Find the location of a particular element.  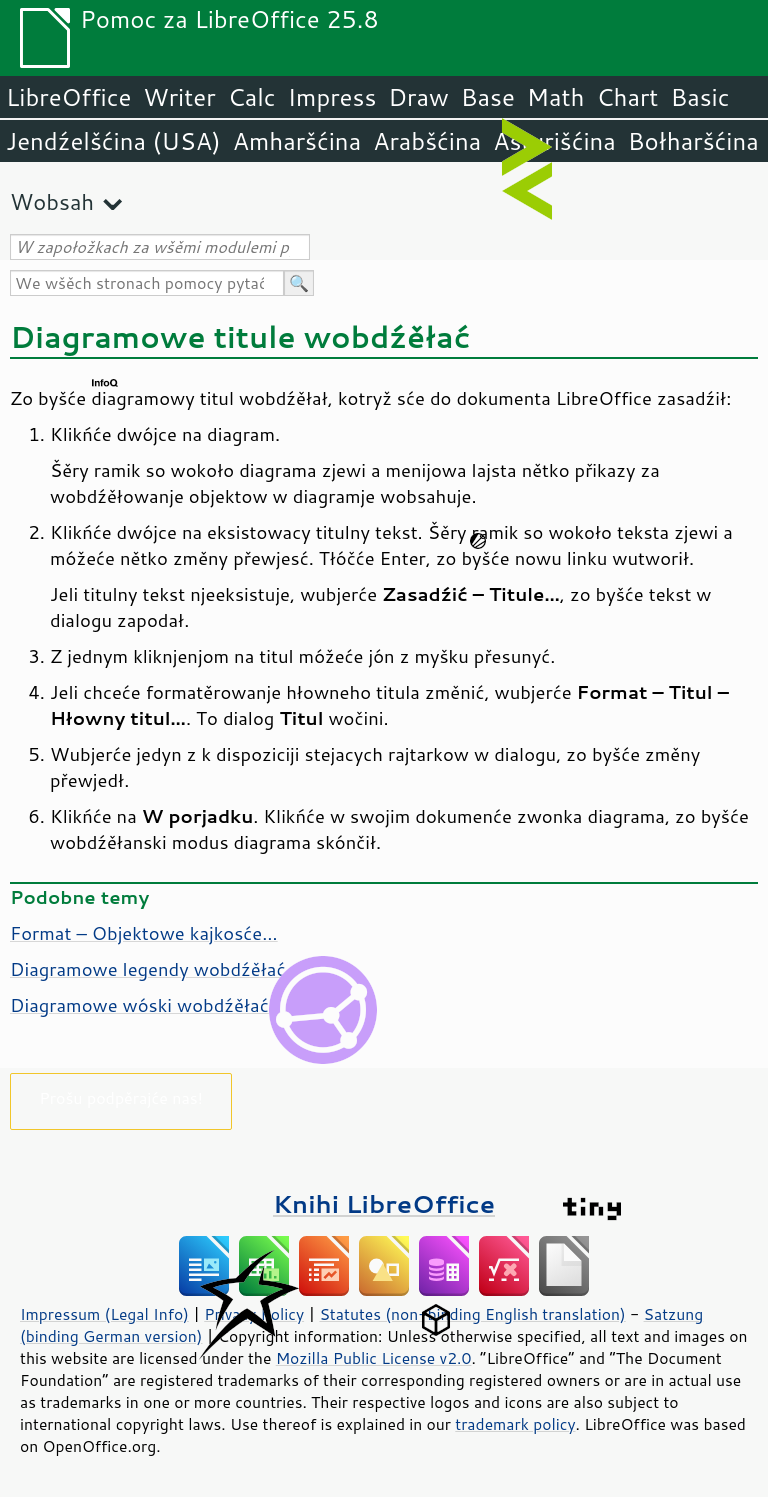

visit the InfoQ website is located at coordinates (105, 383).